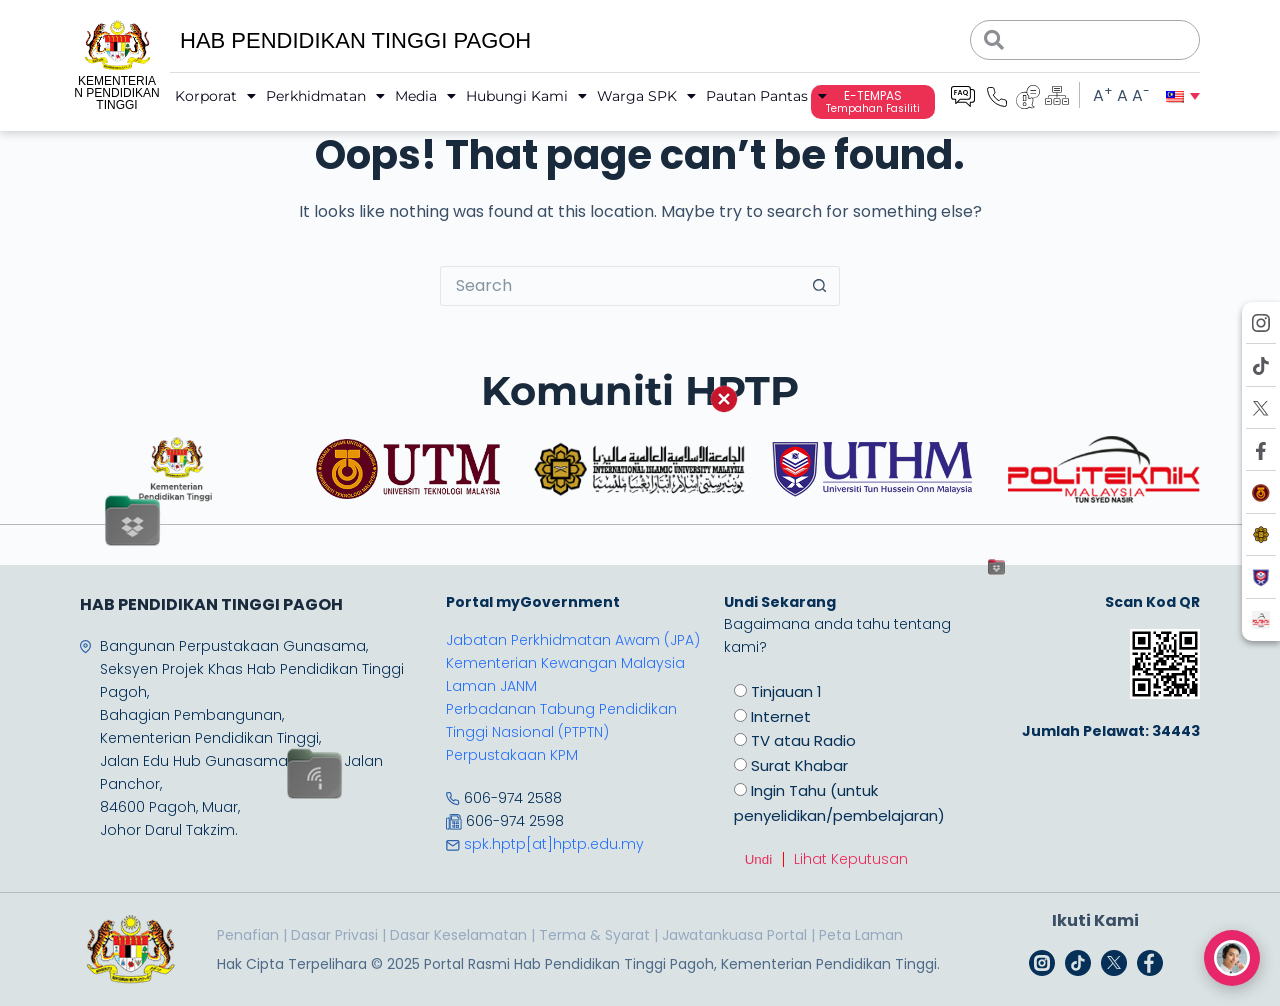  Describe the element at coordinates (314, 773) in the screenshot. I see `open insync cloud sync folder` at that location.